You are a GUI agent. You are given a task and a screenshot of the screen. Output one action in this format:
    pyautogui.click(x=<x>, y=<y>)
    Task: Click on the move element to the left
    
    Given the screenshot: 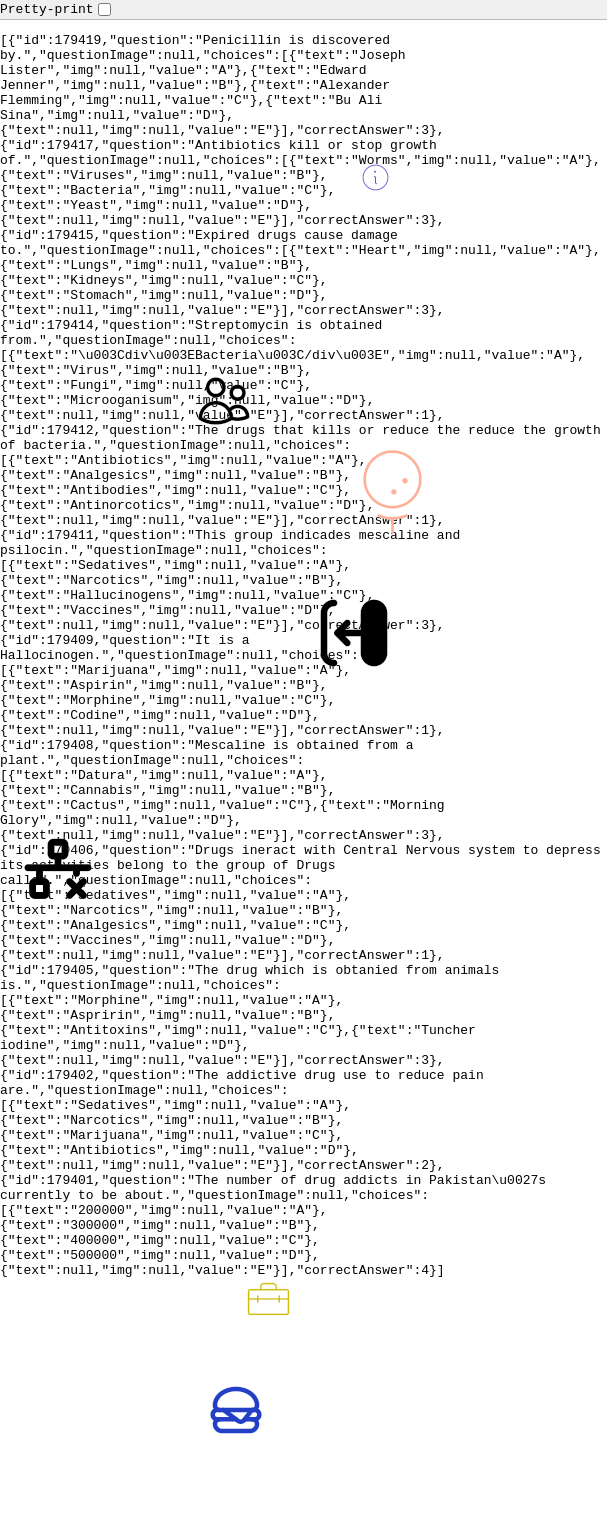 What is the action you would take?
    pyautogui.click(x=354, y=633)
    